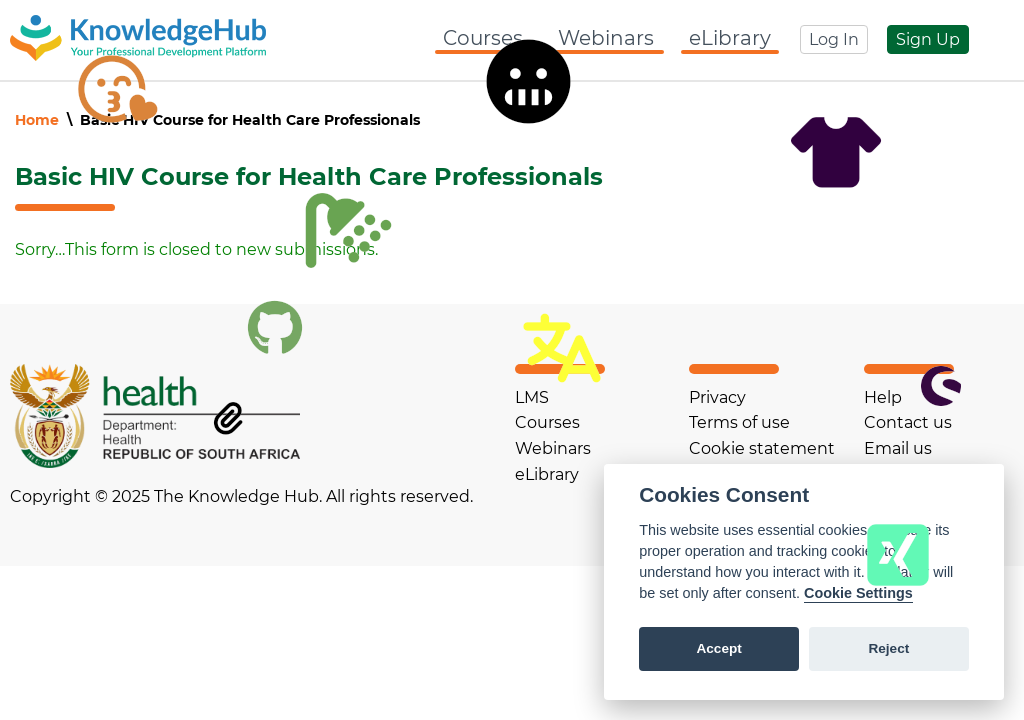 This screenshot has height=720, width=1024. Describe the element at coordinates (898, 555) in the screenshot. I see `open XING professional network app` at that location.